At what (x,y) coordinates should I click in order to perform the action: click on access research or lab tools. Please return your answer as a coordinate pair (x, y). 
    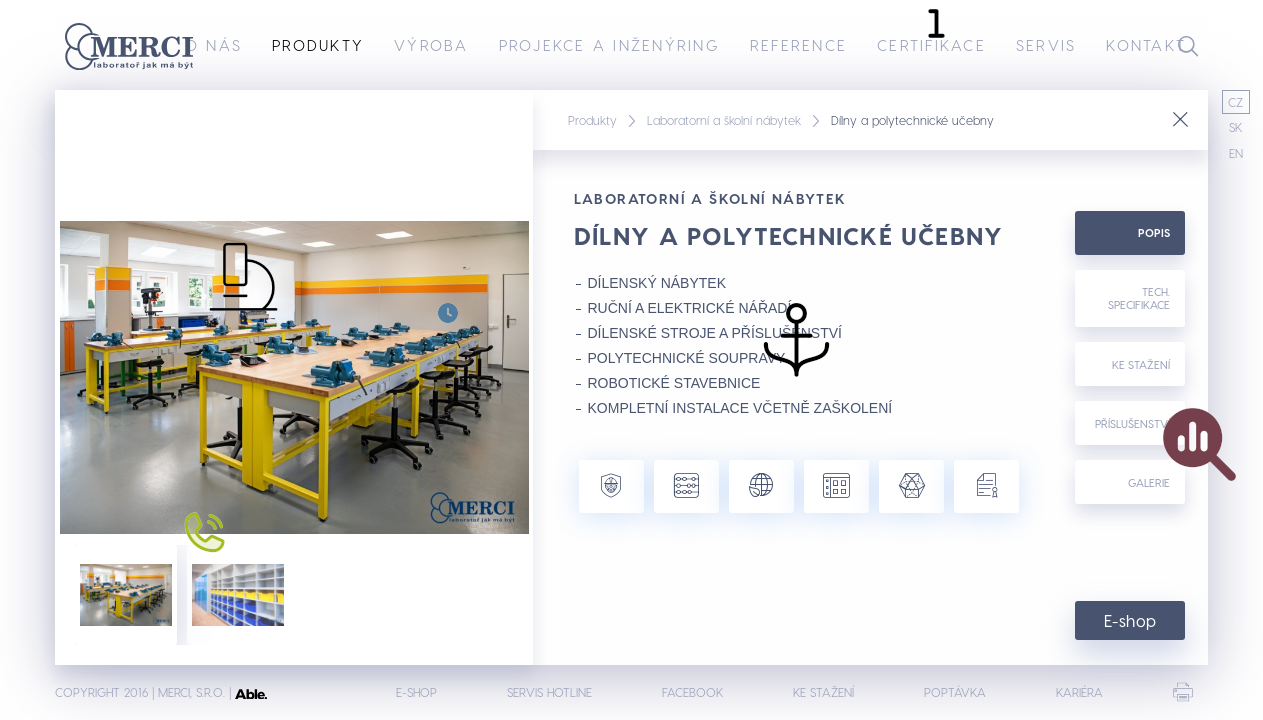
    Looking at the image, I should click on (243, 279).